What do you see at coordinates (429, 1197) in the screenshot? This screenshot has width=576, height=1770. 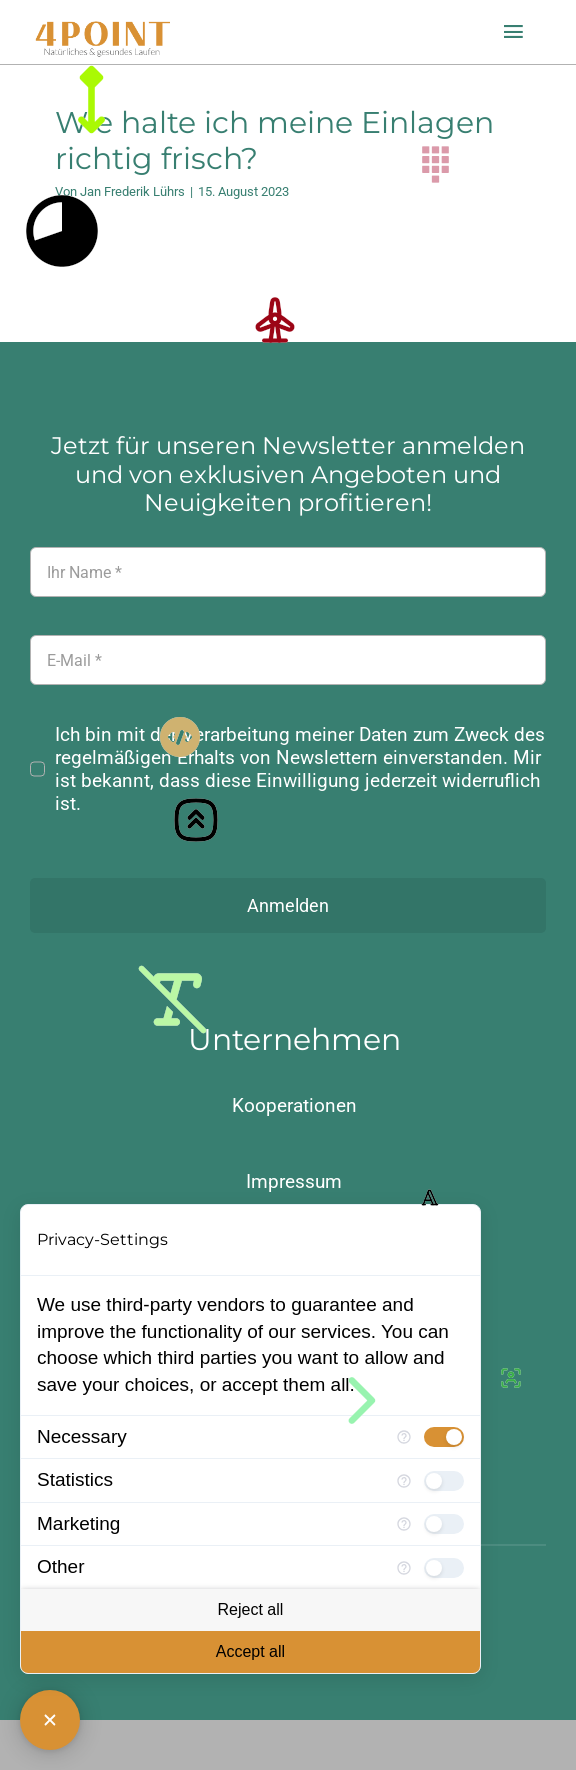 I see `access typography and font settings` at bounding box center [429, 1197].